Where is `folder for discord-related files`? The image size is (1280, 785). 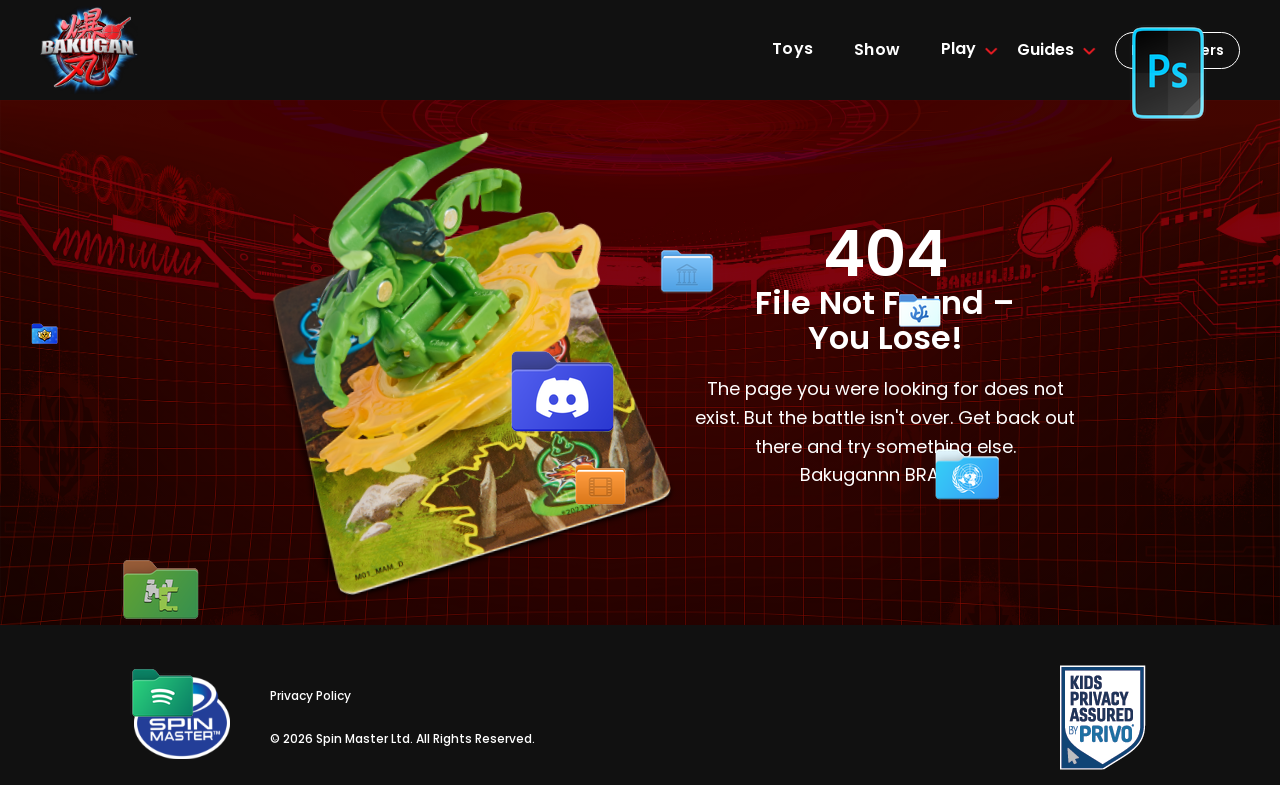 folder for discord-related files is located at coordinates (562, 394).